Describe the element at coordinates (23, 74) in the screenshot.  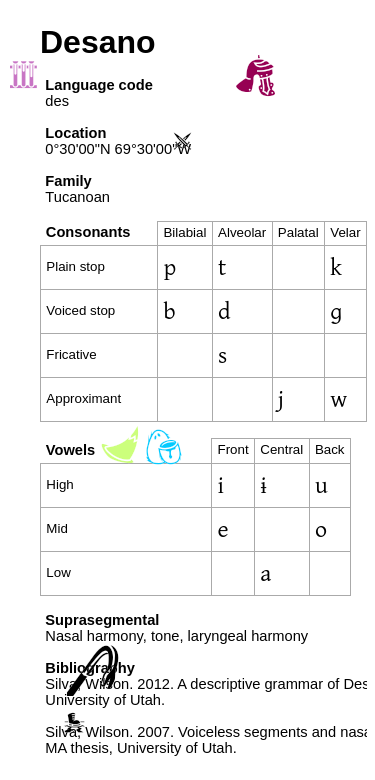
I see `access laboratory or experiment features` at that location.